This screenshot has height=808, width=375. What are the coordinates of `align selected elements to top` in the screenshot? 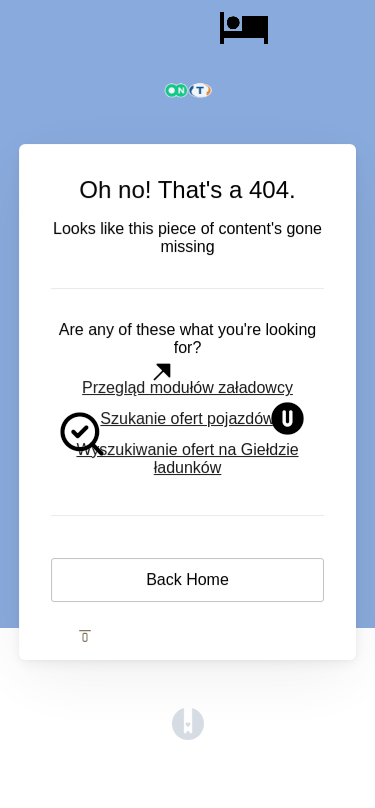 It's located at (85, 636).